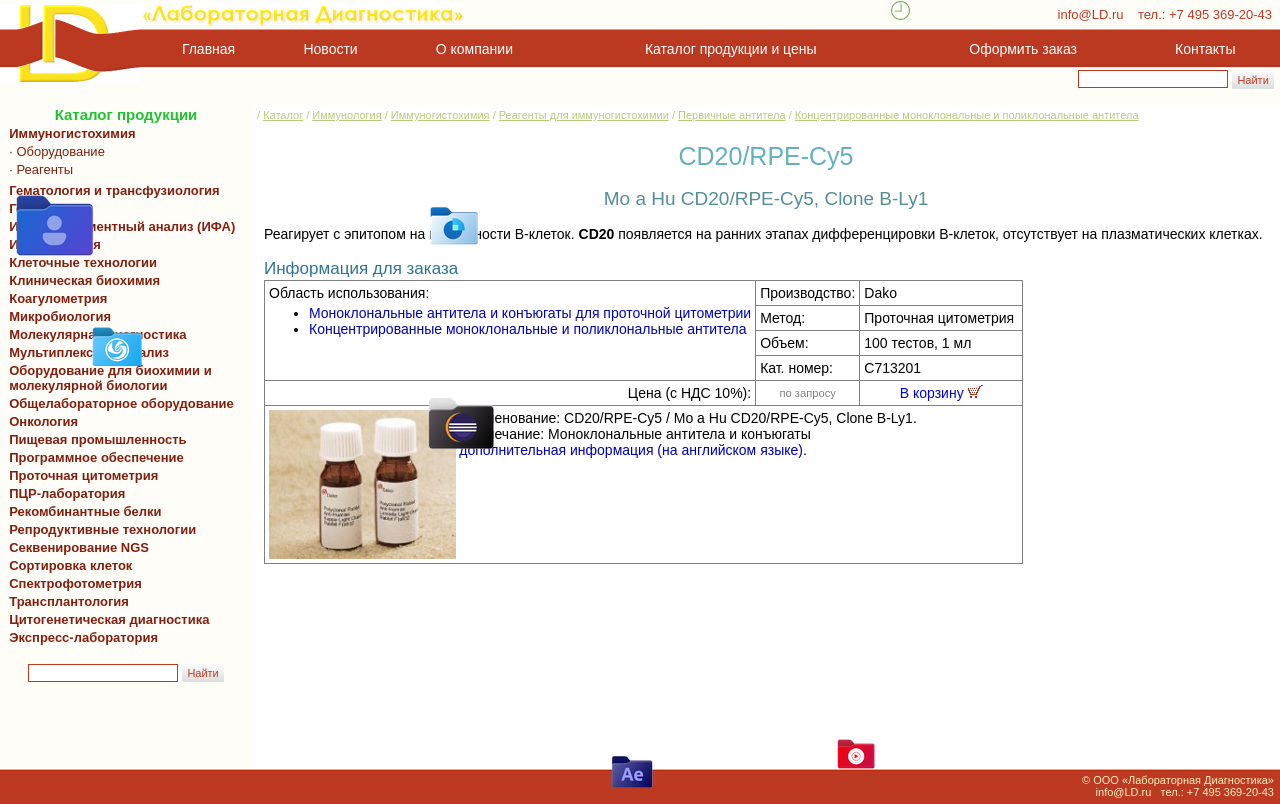 This screenshot has height=804, width=1280. What do you see at coordinates (461, 425) in the screenshot?
I see `open eclipse IDE project folder` at bounding box center [461, 425].